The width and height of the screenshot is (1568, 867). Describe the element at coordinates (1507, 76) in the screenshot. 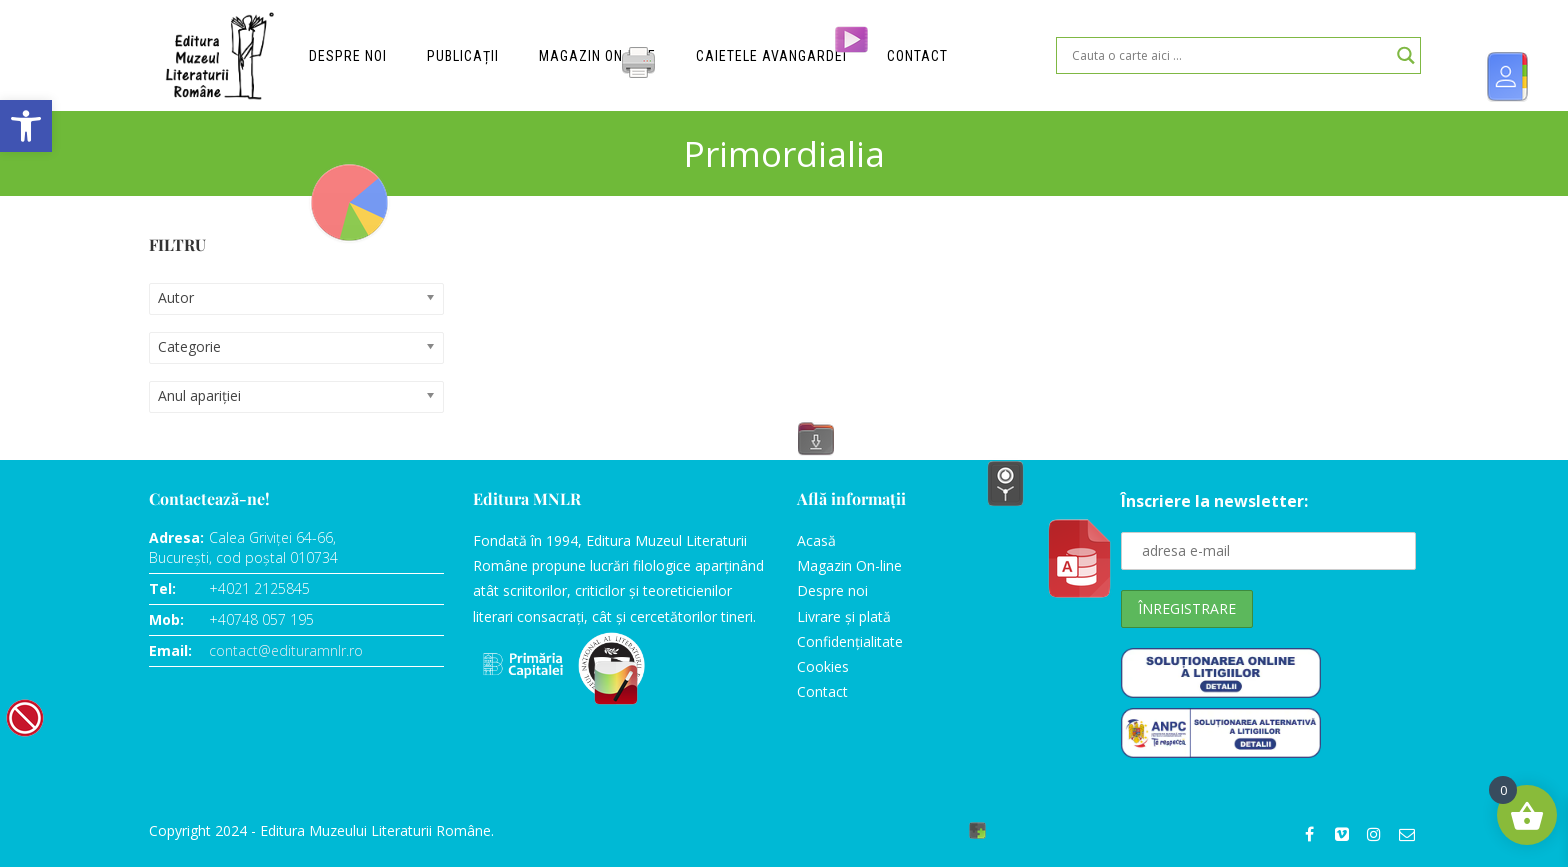

I see `open the contacts app` at that location.